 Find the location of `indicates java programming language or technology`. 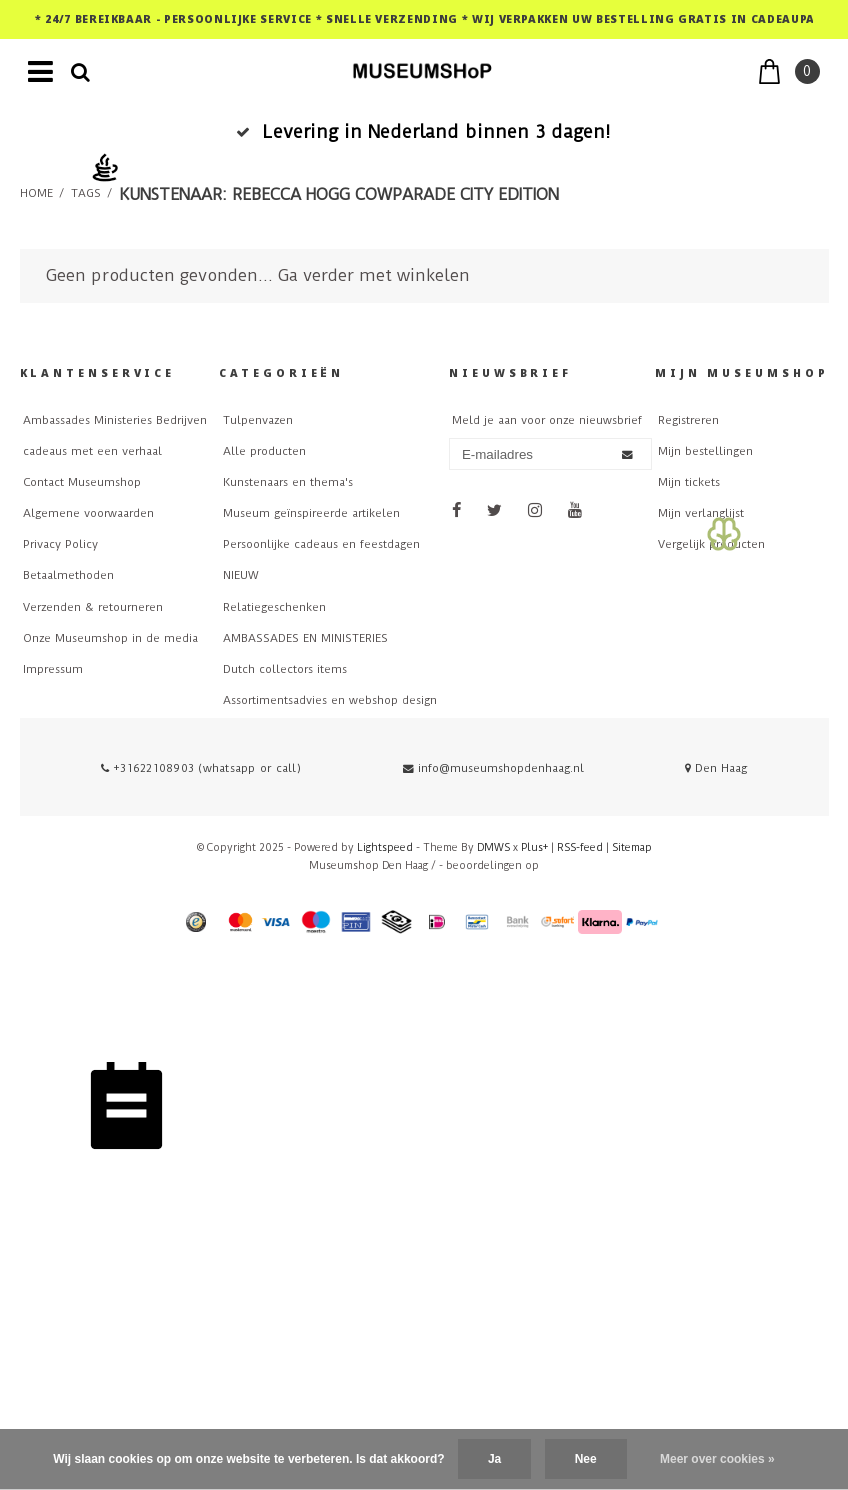

indicates java programming language or technology is located at coordinates (105, 168).